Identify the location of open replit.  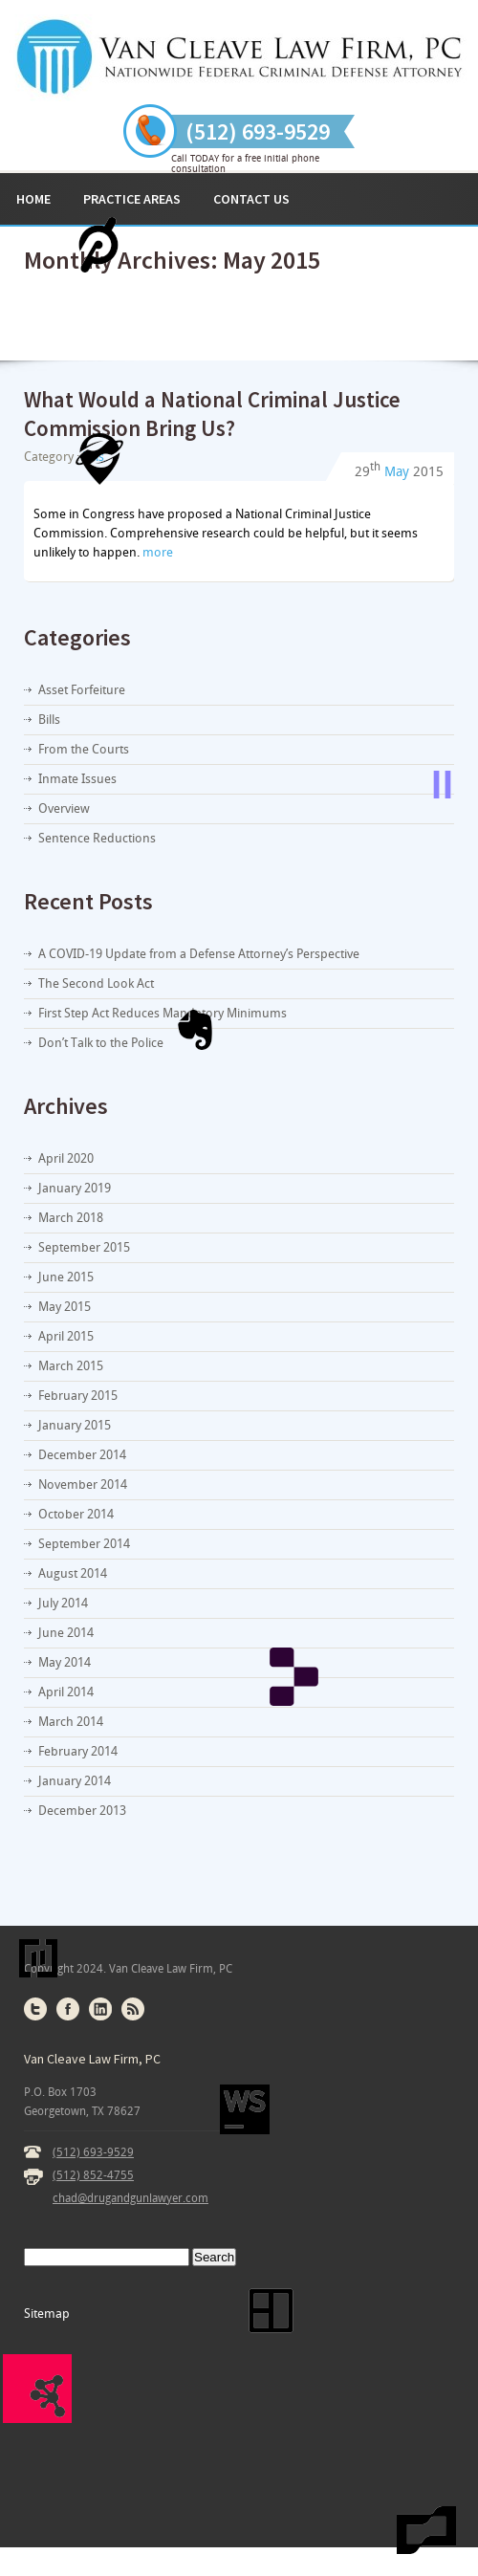
(293, 1676).